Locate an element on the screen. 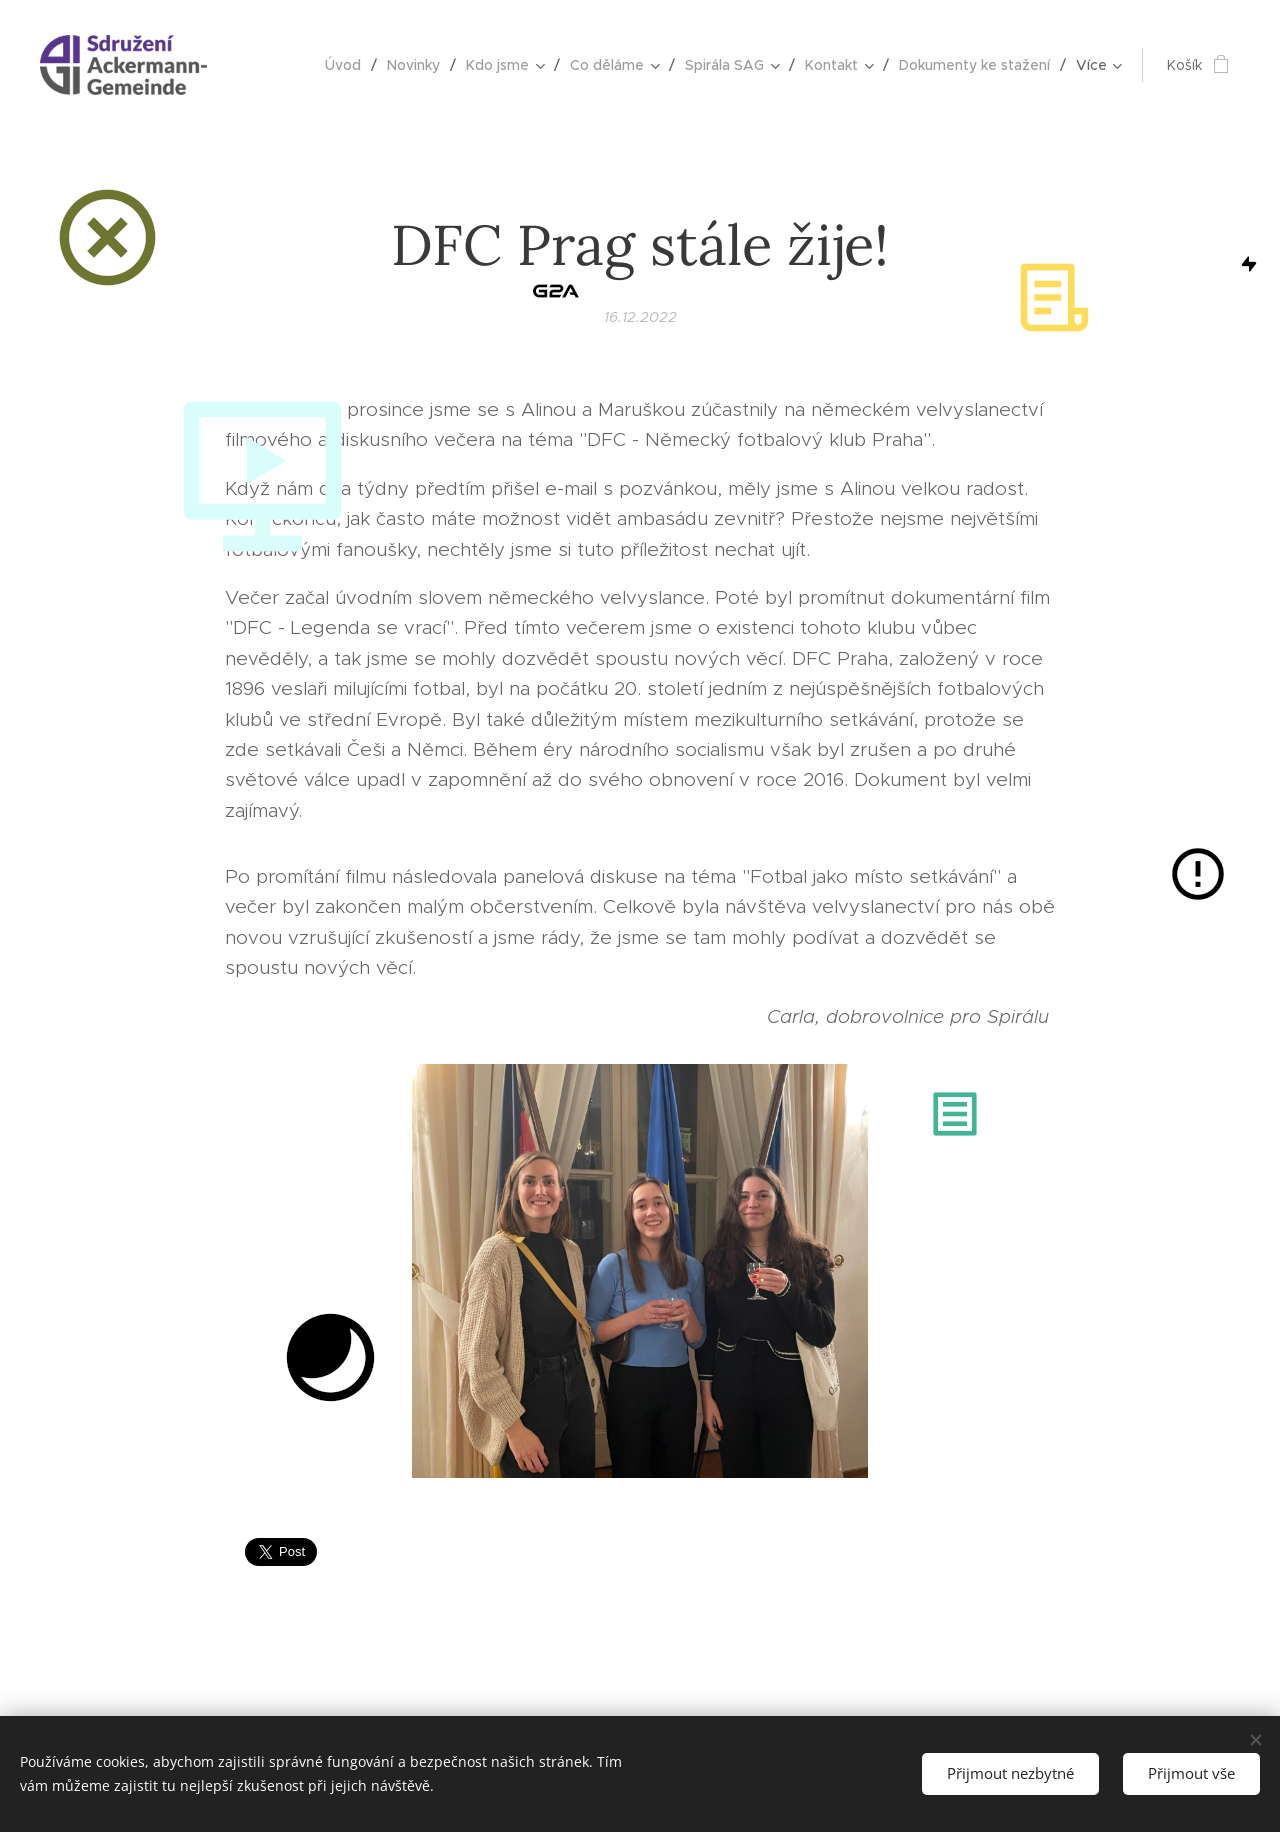  indicates a warning or error state is located at coordinates (1198, 874).